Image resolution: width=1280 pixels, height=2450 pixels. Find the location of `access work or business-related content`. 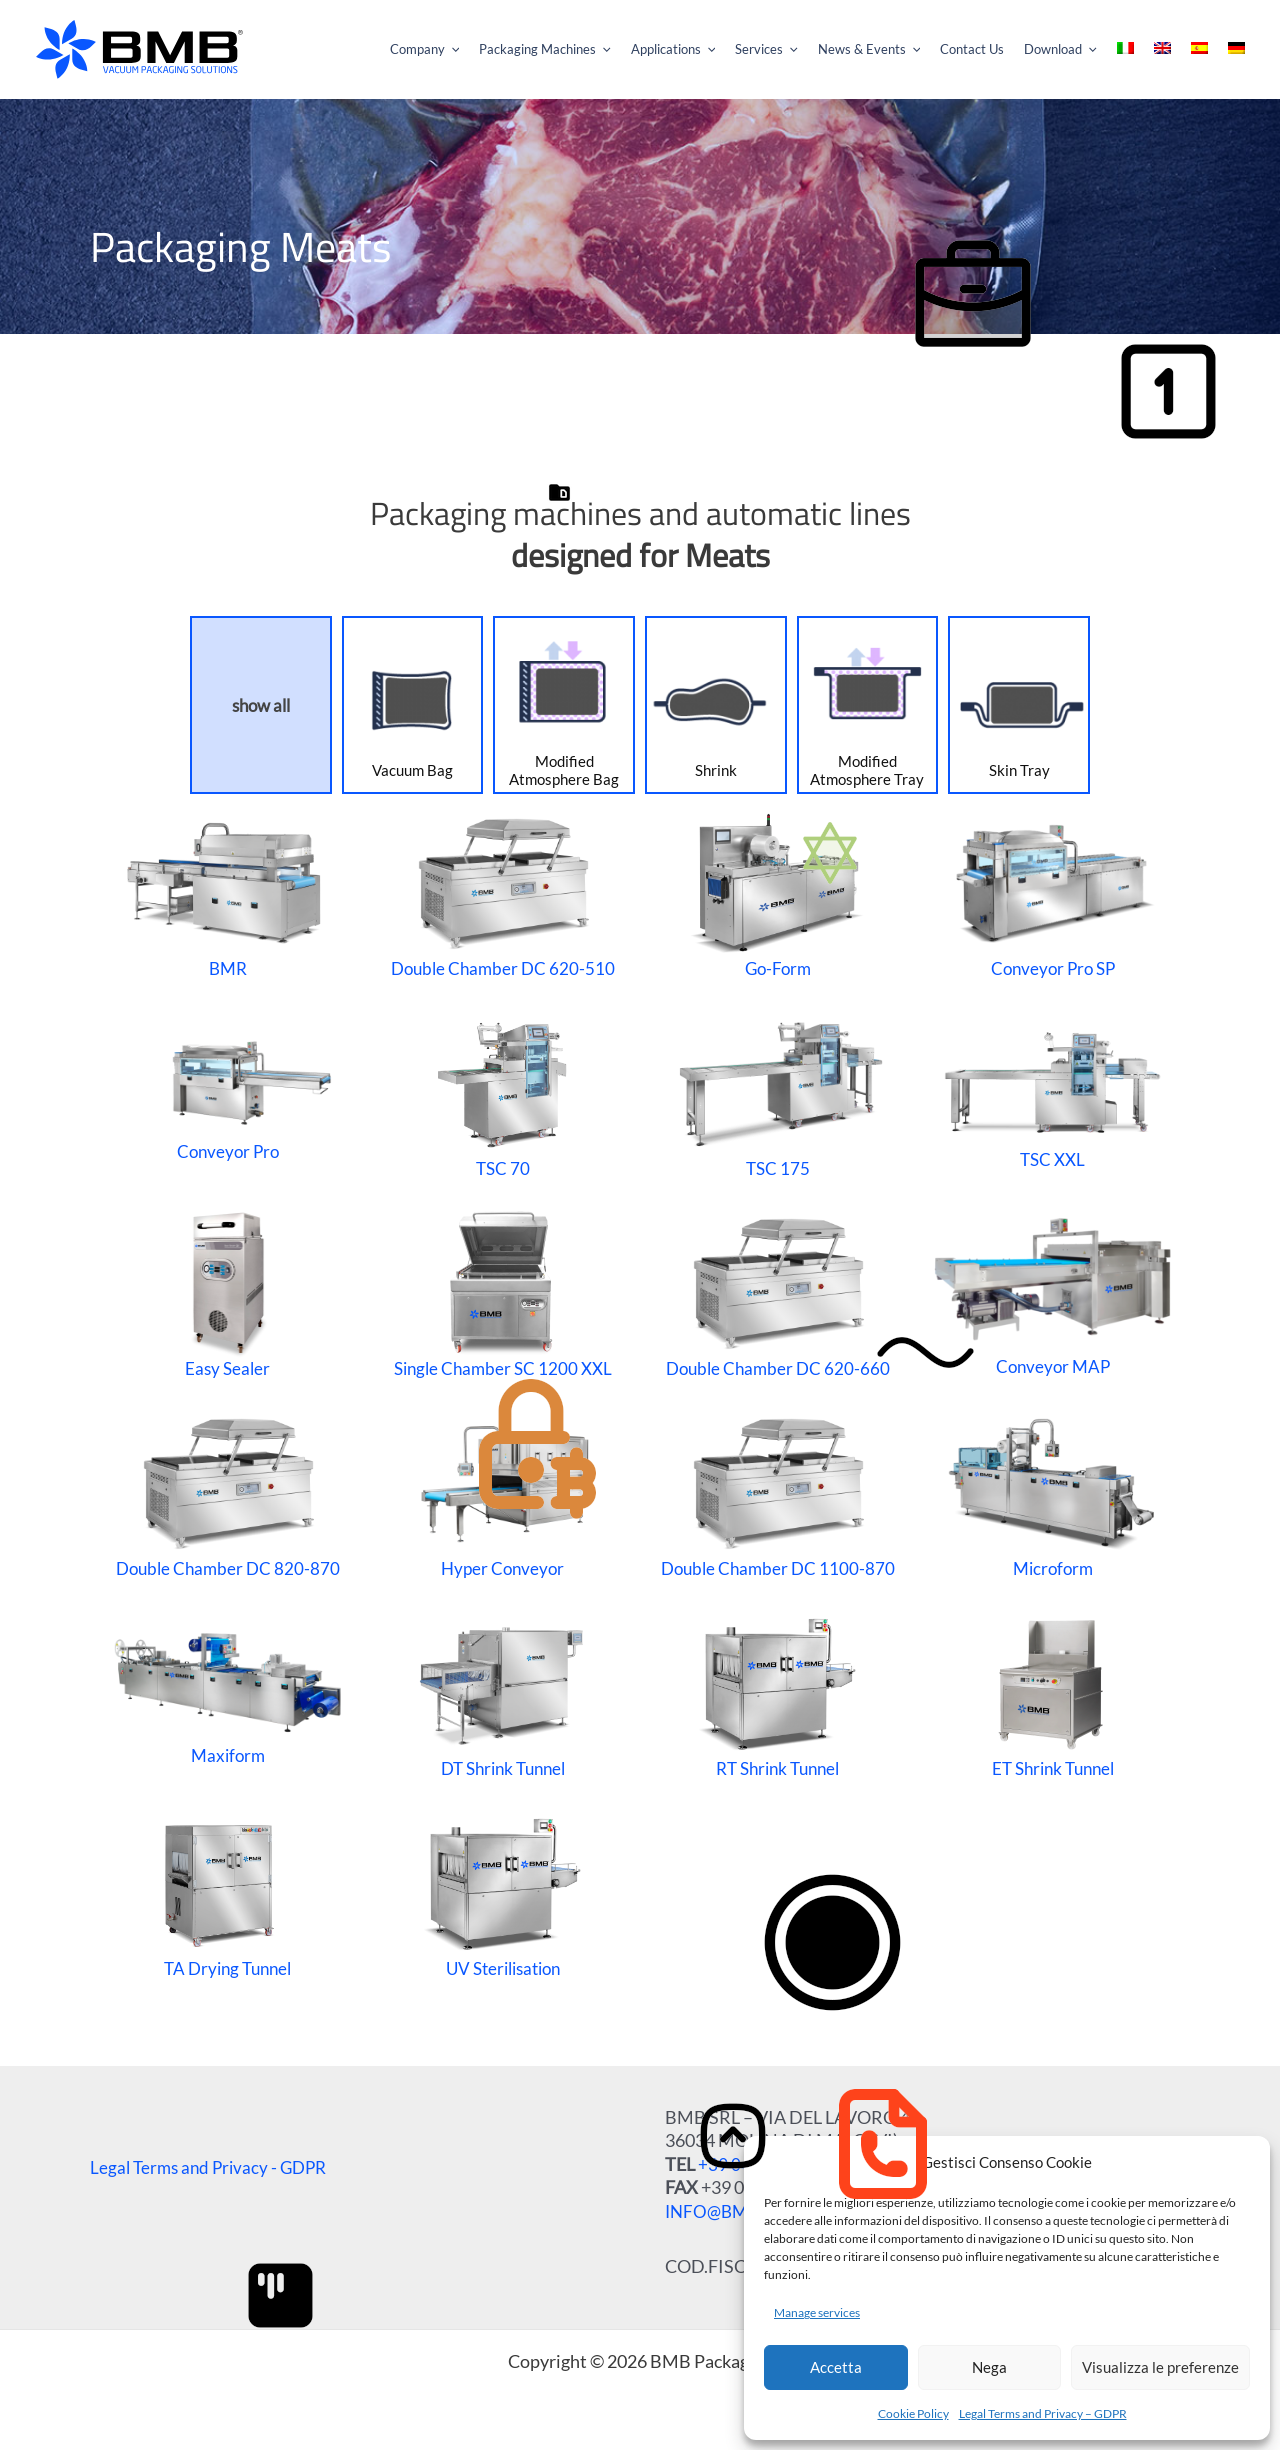

access work or business-related content is located at coordinates (973, 298).